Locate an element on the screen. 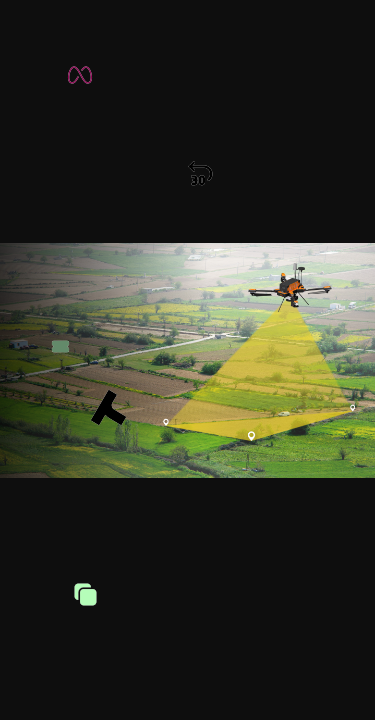  meta company logo is located at coordinates (80, 75).